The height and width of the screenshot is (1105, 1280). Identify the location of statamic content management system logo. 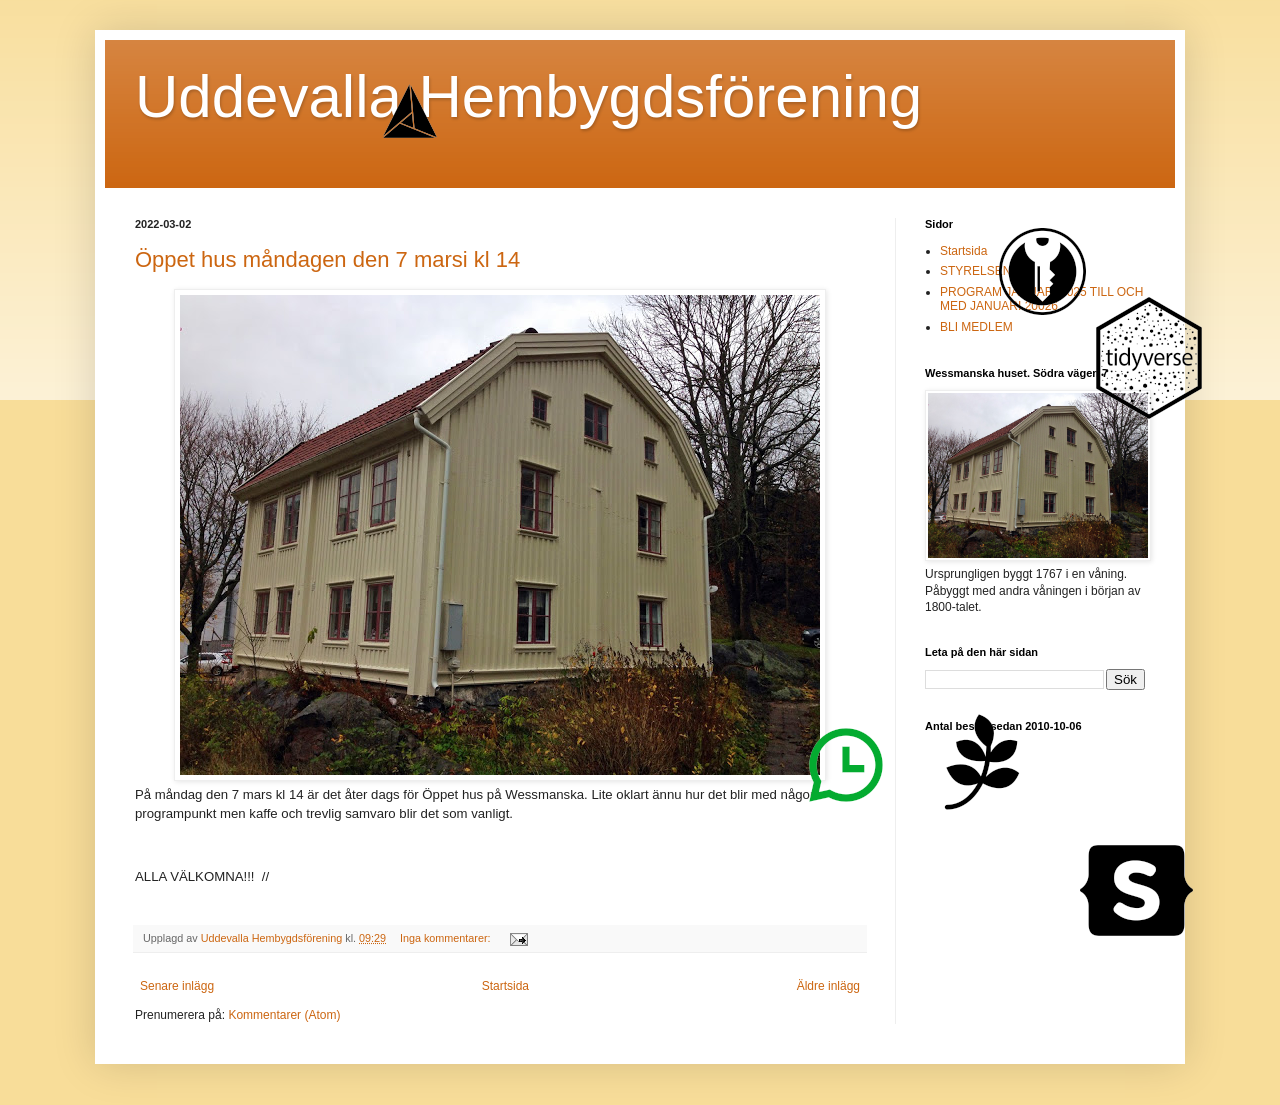
(1136, 890).